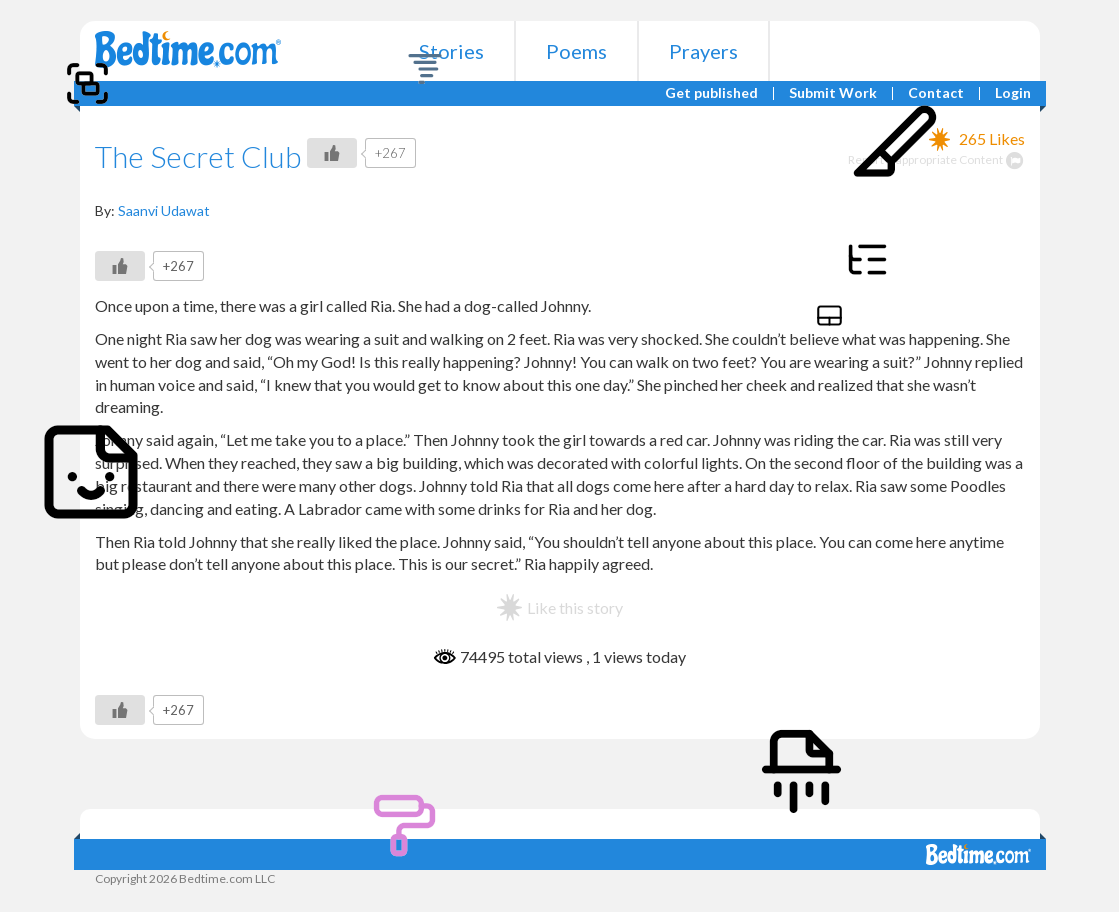 The image size is (1119, 912). I want to click on access touchpad settings, so click(829, 315).